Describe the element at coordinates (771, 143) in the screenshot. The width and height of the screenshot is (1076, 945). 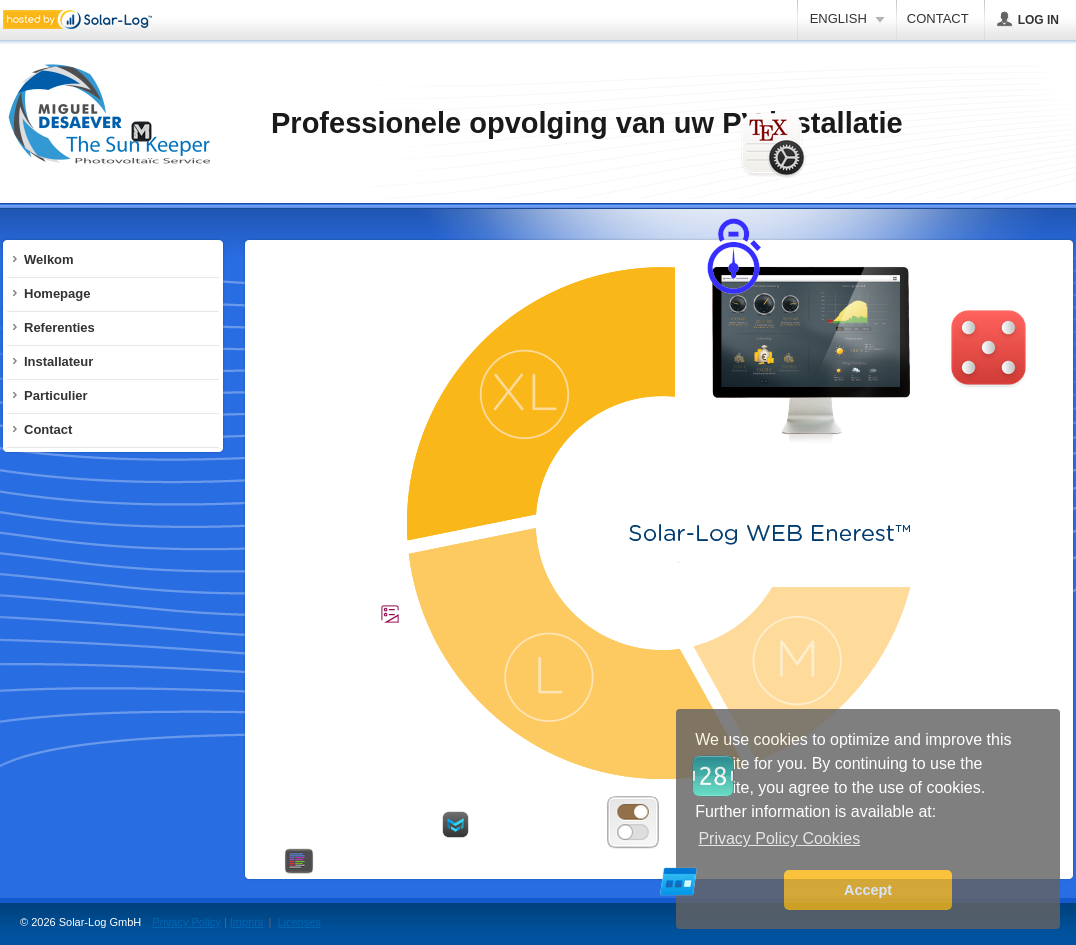
I see `open miktex console for managing tex distributions` at that location.